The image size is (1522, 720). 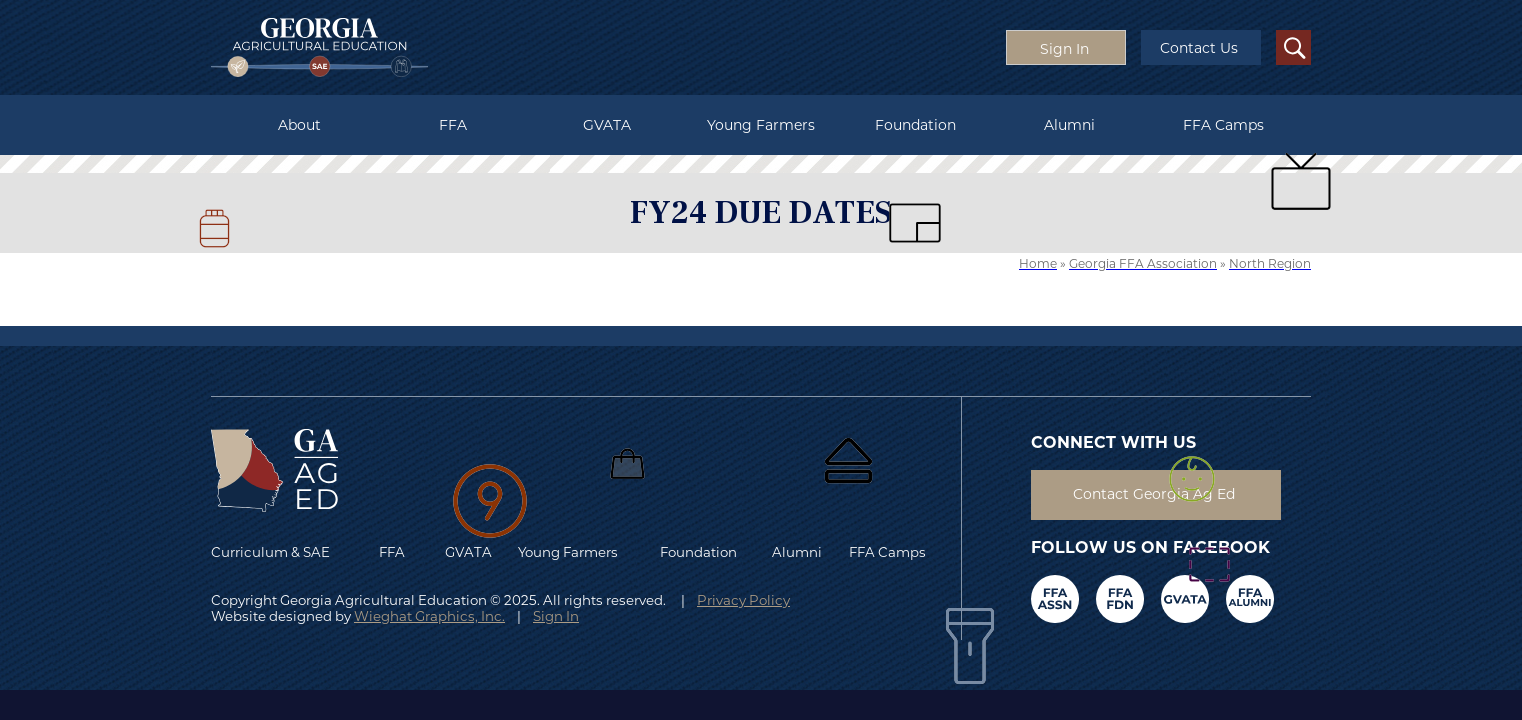 What do you see at coordinates (1209, 564) in the screenshot?
I see `select or define a region` at bounding box center [1209, 564].